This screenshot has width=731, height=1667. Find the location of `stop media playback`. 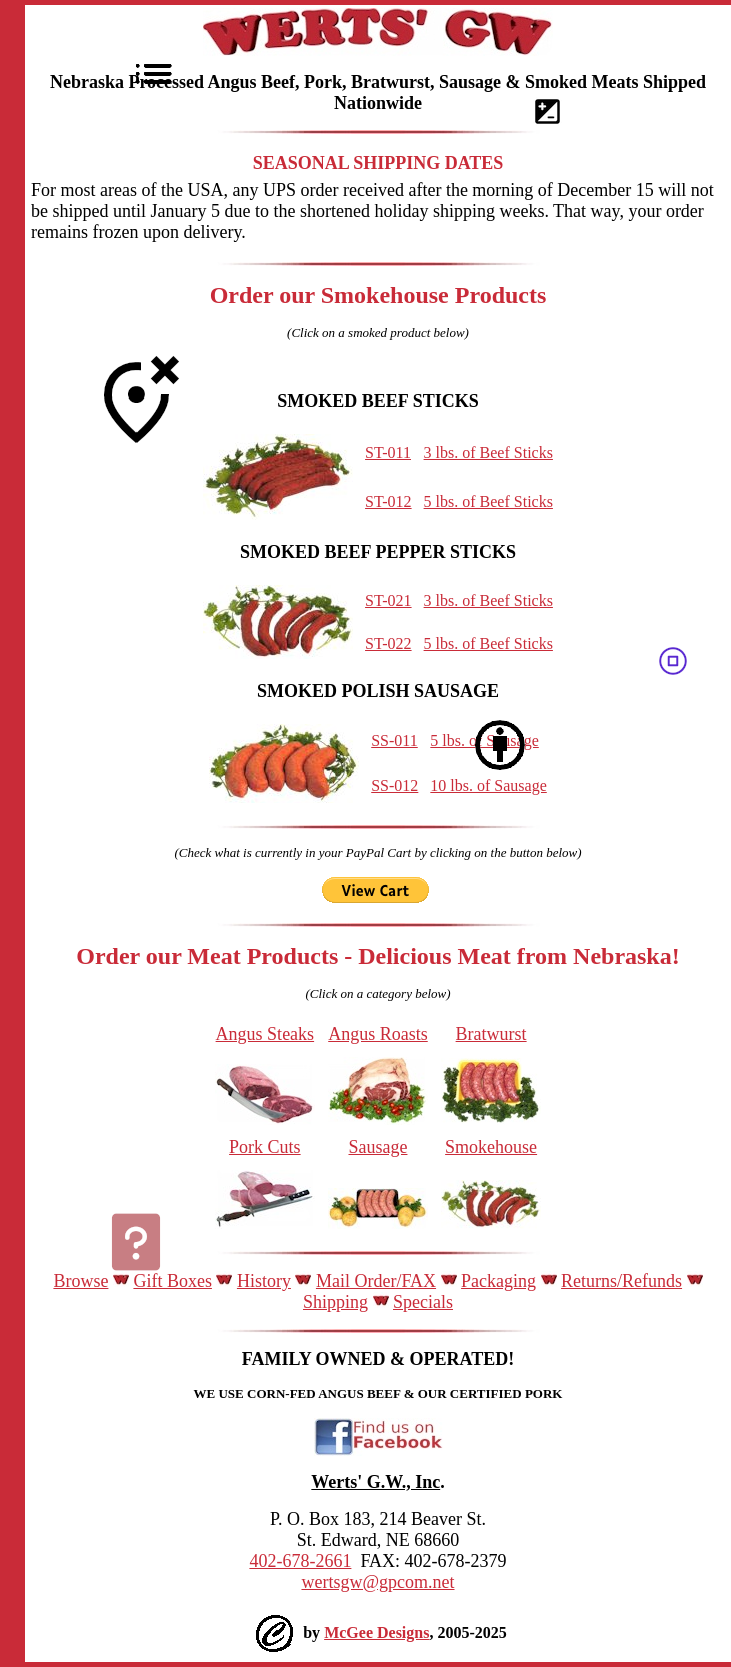

stop media playback is located at coordinates (673, 661).